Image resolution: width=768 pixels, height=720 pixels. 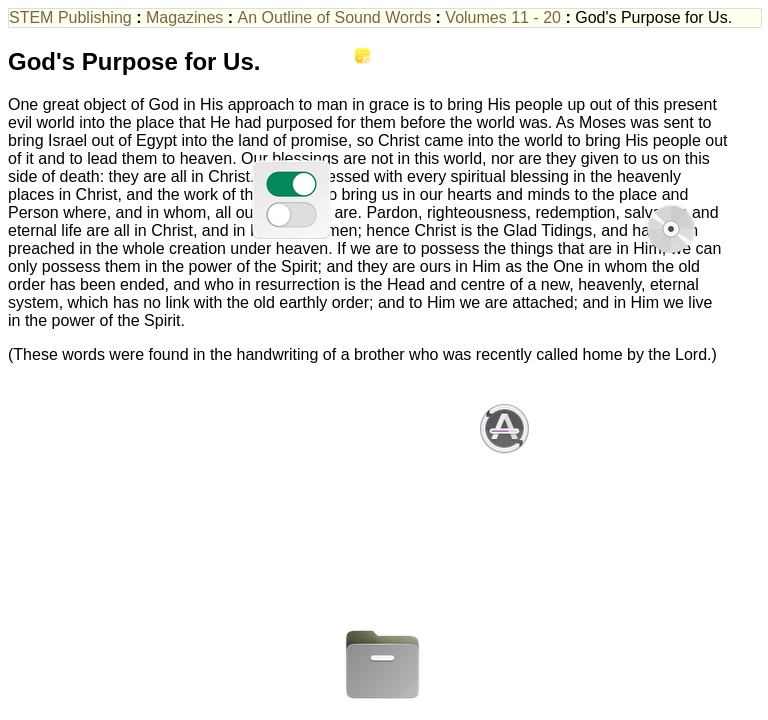 I want to click on access DVD drive or optical disc contents, so click(x=671, y=229).